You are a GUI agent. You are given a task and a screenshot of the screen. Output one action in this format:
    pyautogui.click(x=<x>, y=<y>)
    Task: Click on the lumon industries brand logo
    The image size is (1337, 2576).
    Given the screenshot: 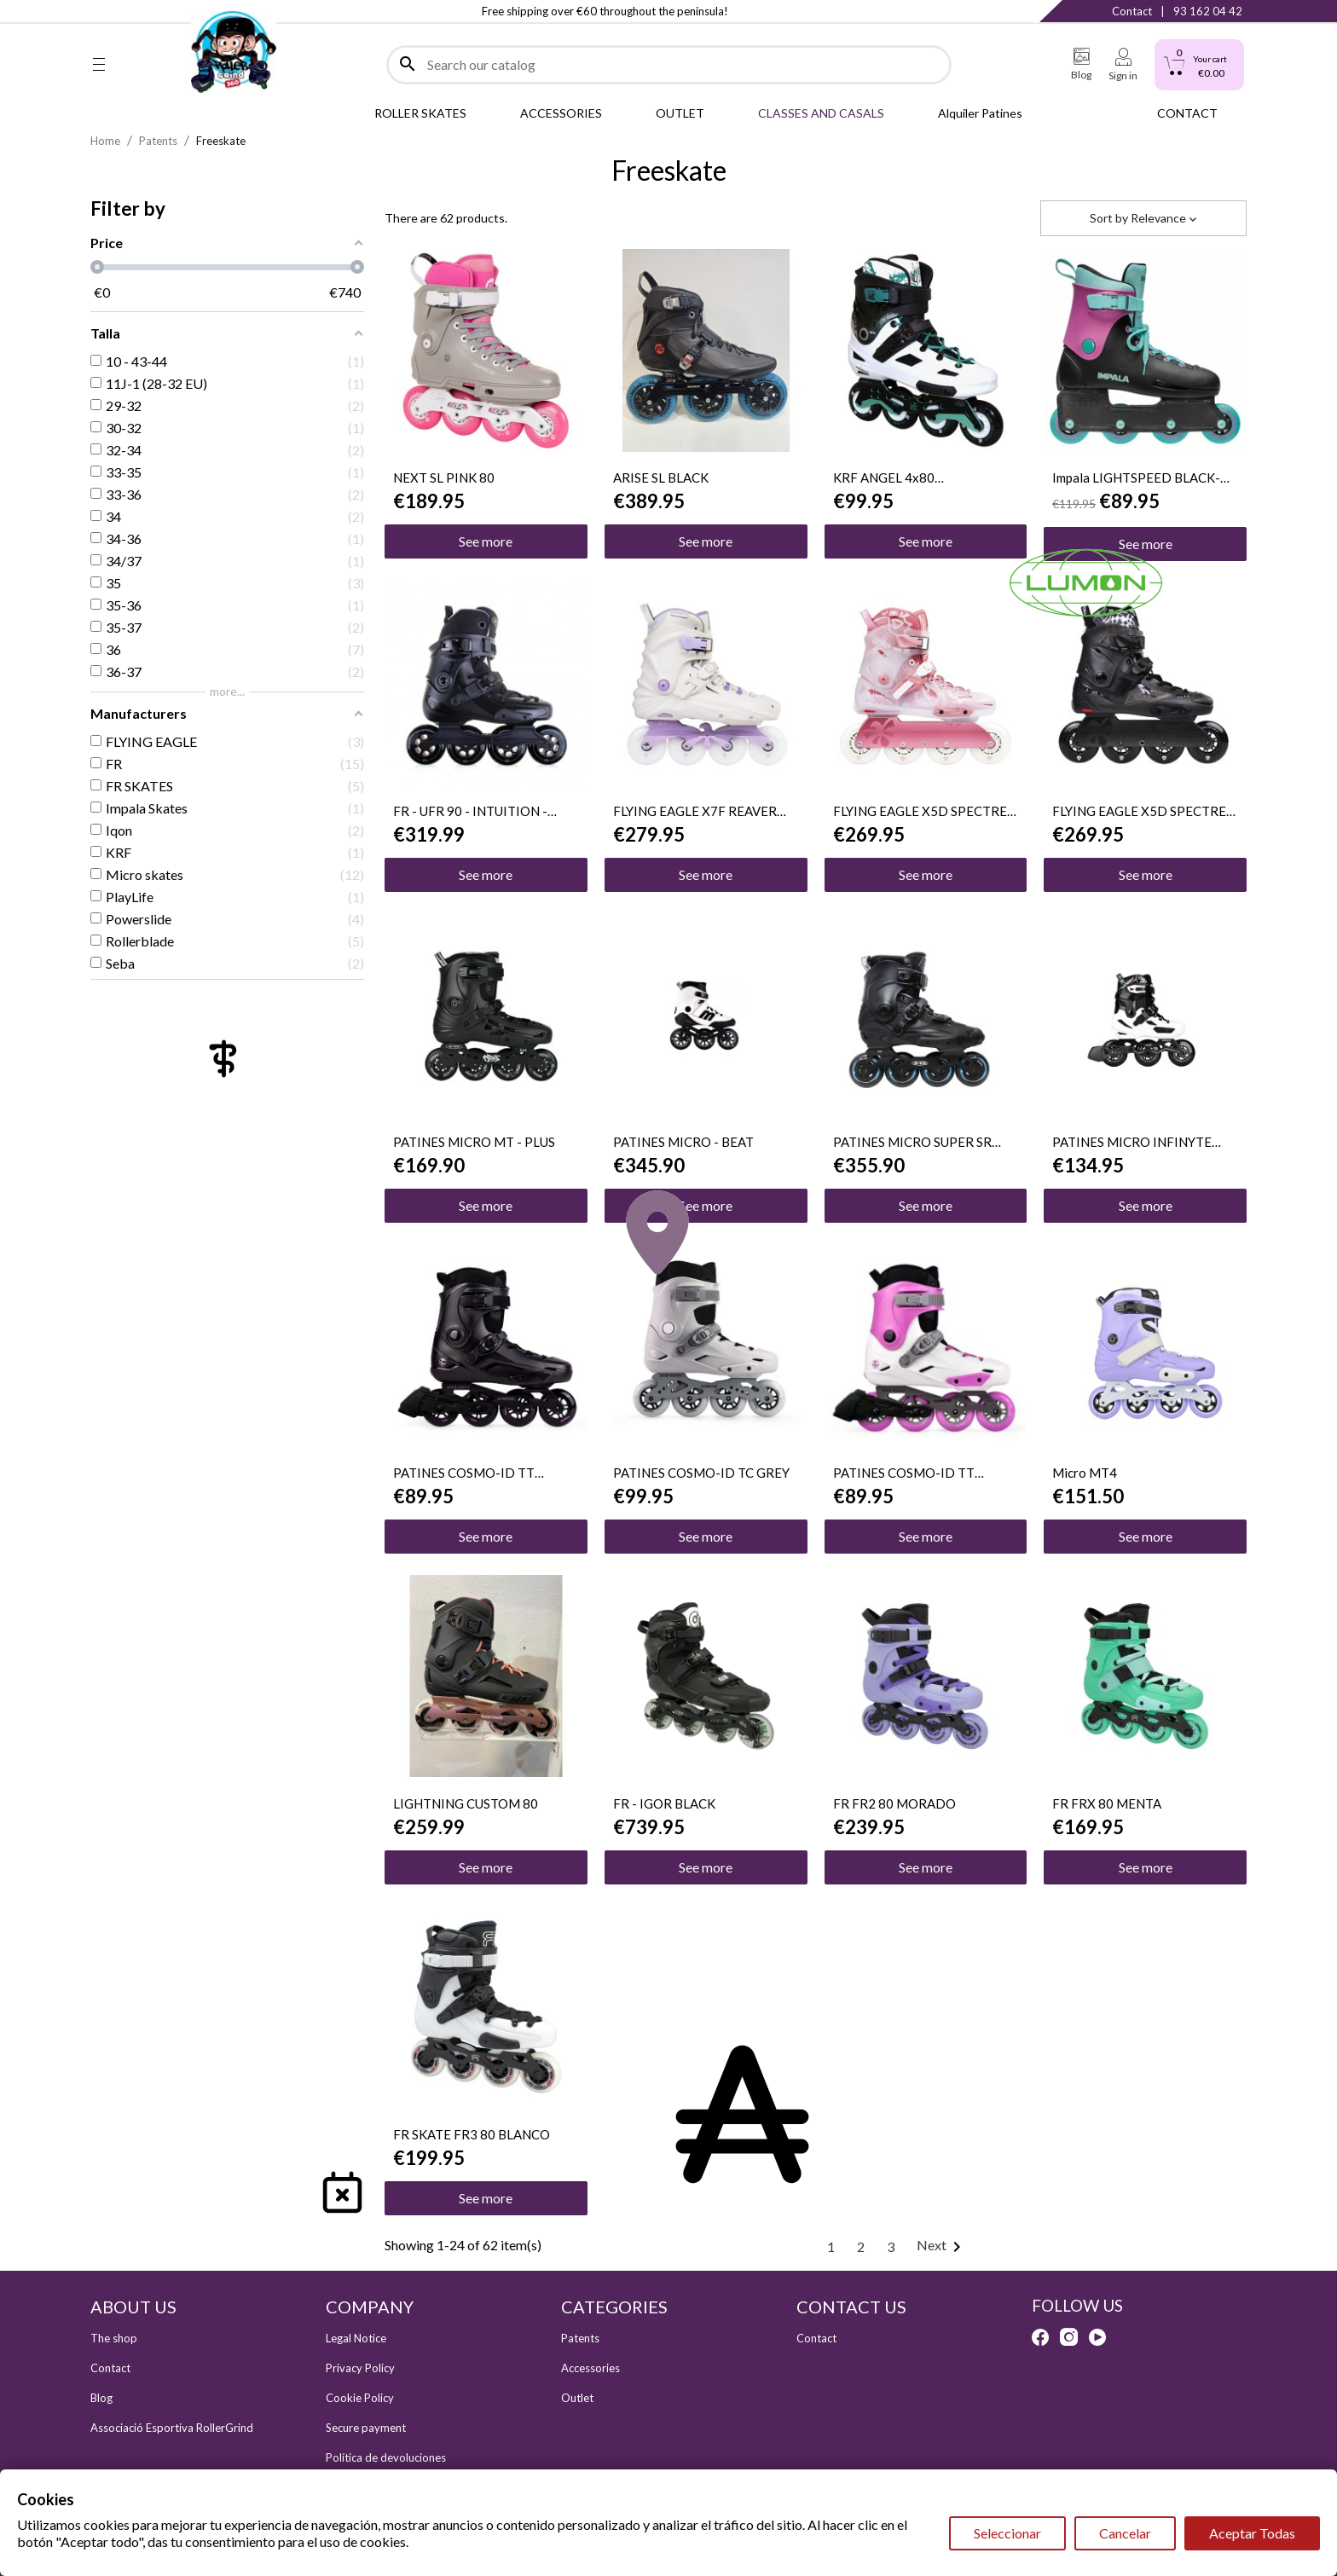 What is the action you would take?
    pyautogui.click(x=1085, y=582)
    